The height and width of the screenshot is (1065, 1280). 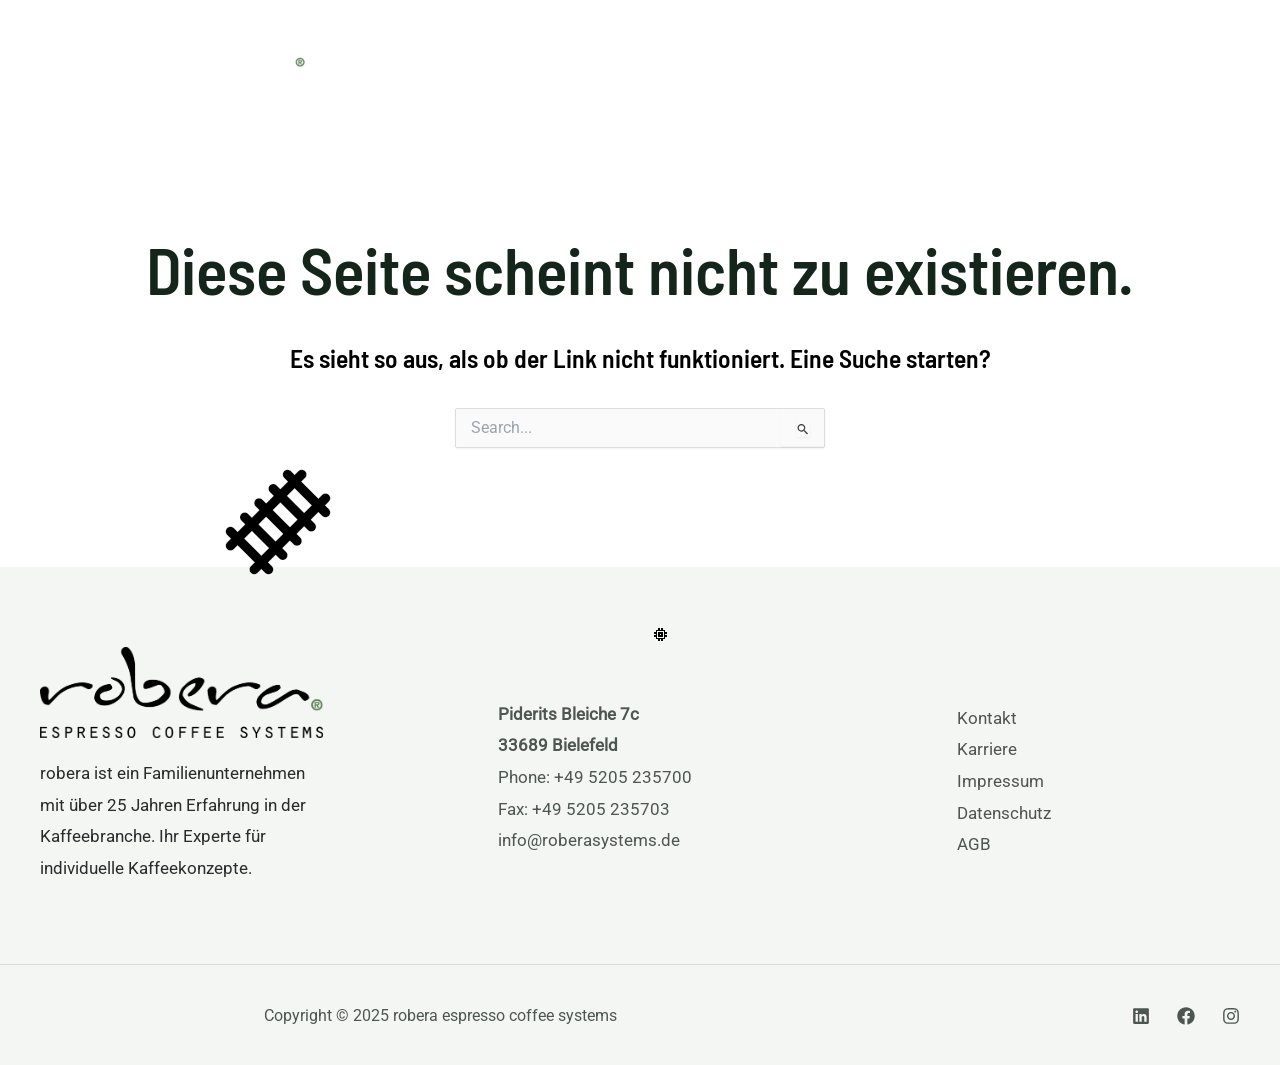 What do you see at coordinates (660, 634) in the screenshot?
I see `view device memory or storage info` at bounding box center [660, 634].